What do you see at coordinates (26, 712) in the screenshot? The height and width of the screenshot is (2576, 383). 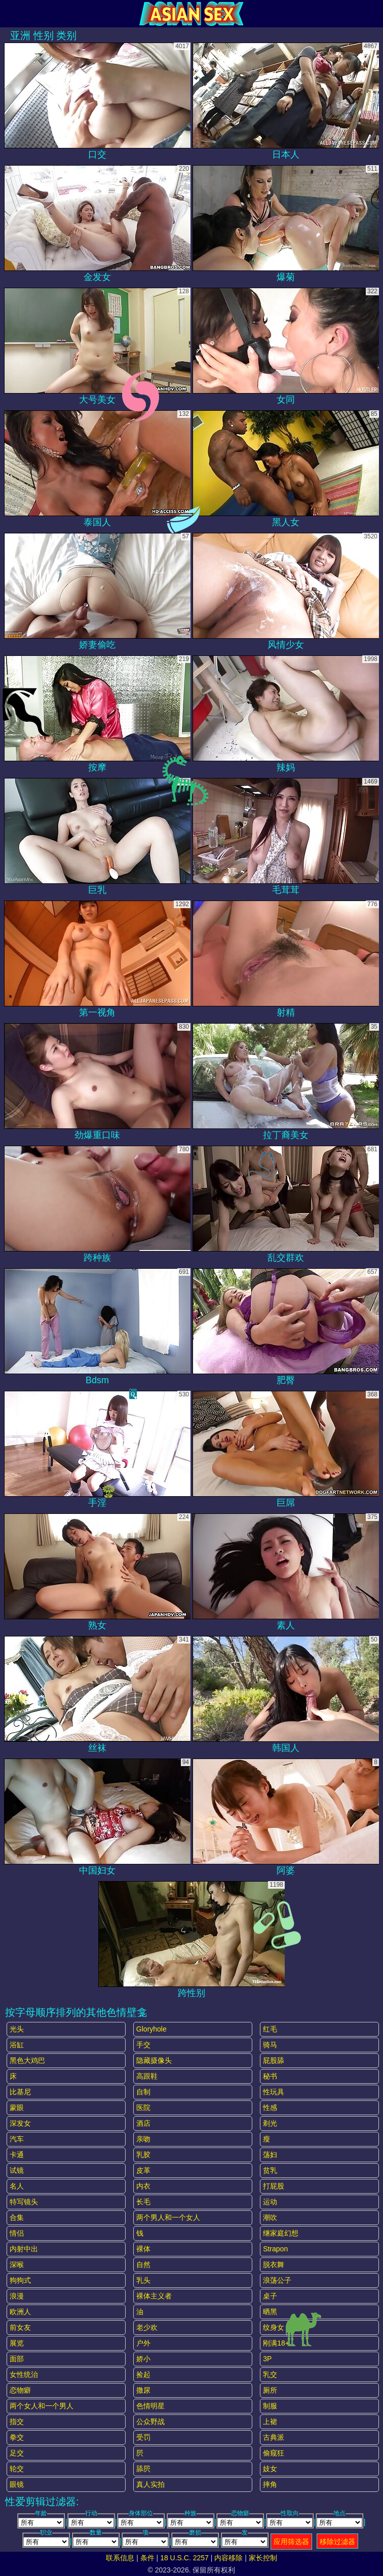 I see `reptile or lizard-themed game element` at bounding box center [26, 712].